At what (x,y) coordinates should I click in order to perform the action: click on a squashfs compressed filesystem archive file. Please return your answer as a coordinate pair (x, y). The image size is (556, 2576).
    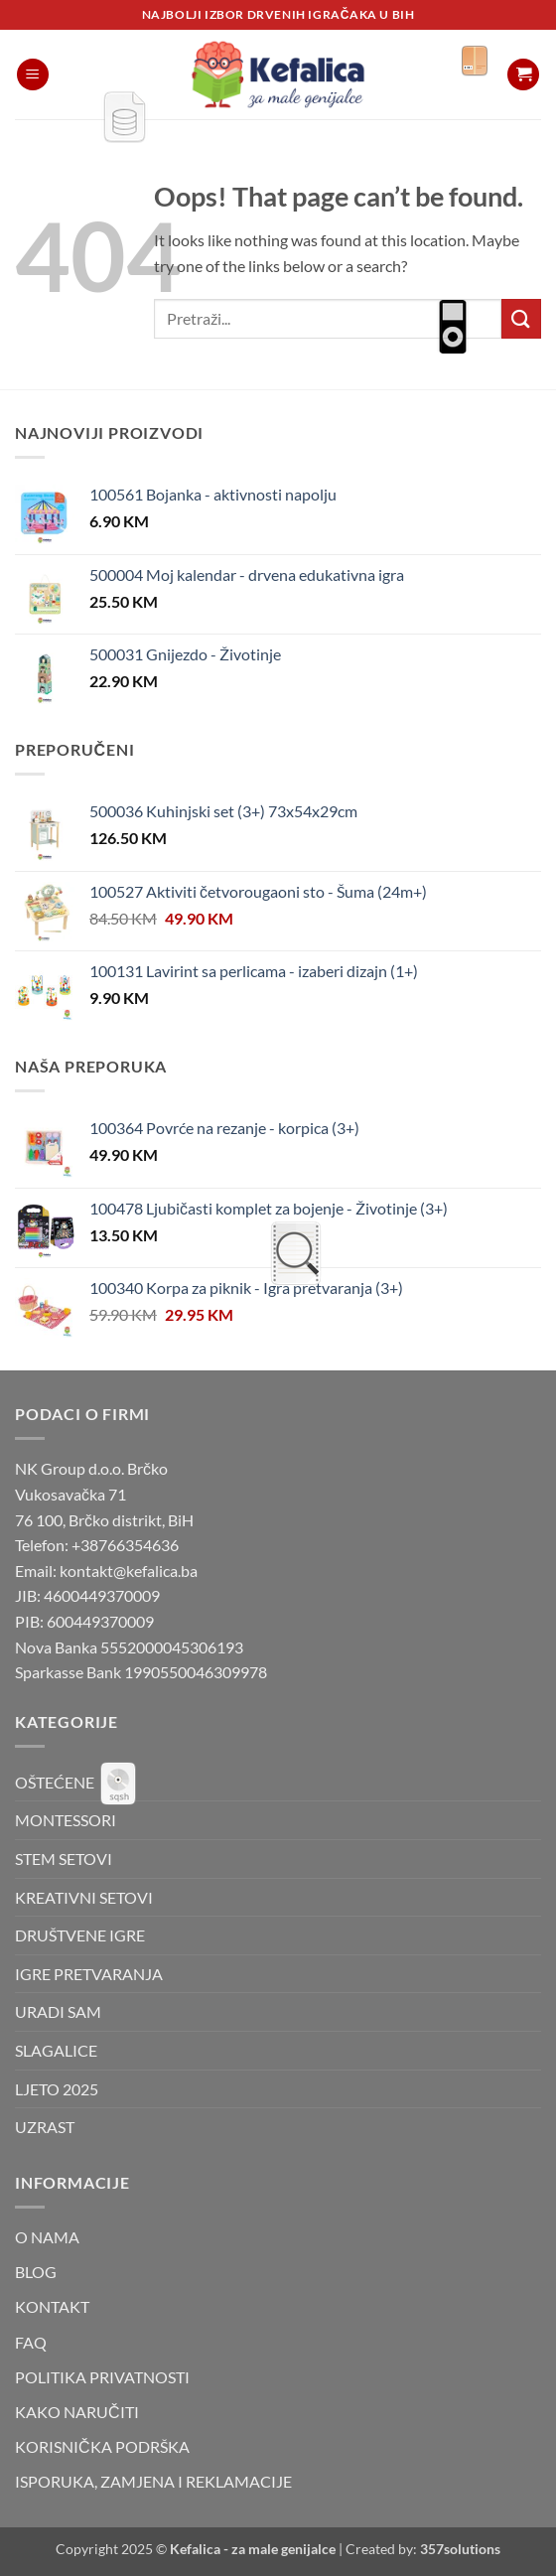
    Looking at the image, I should click on (118, 1784).